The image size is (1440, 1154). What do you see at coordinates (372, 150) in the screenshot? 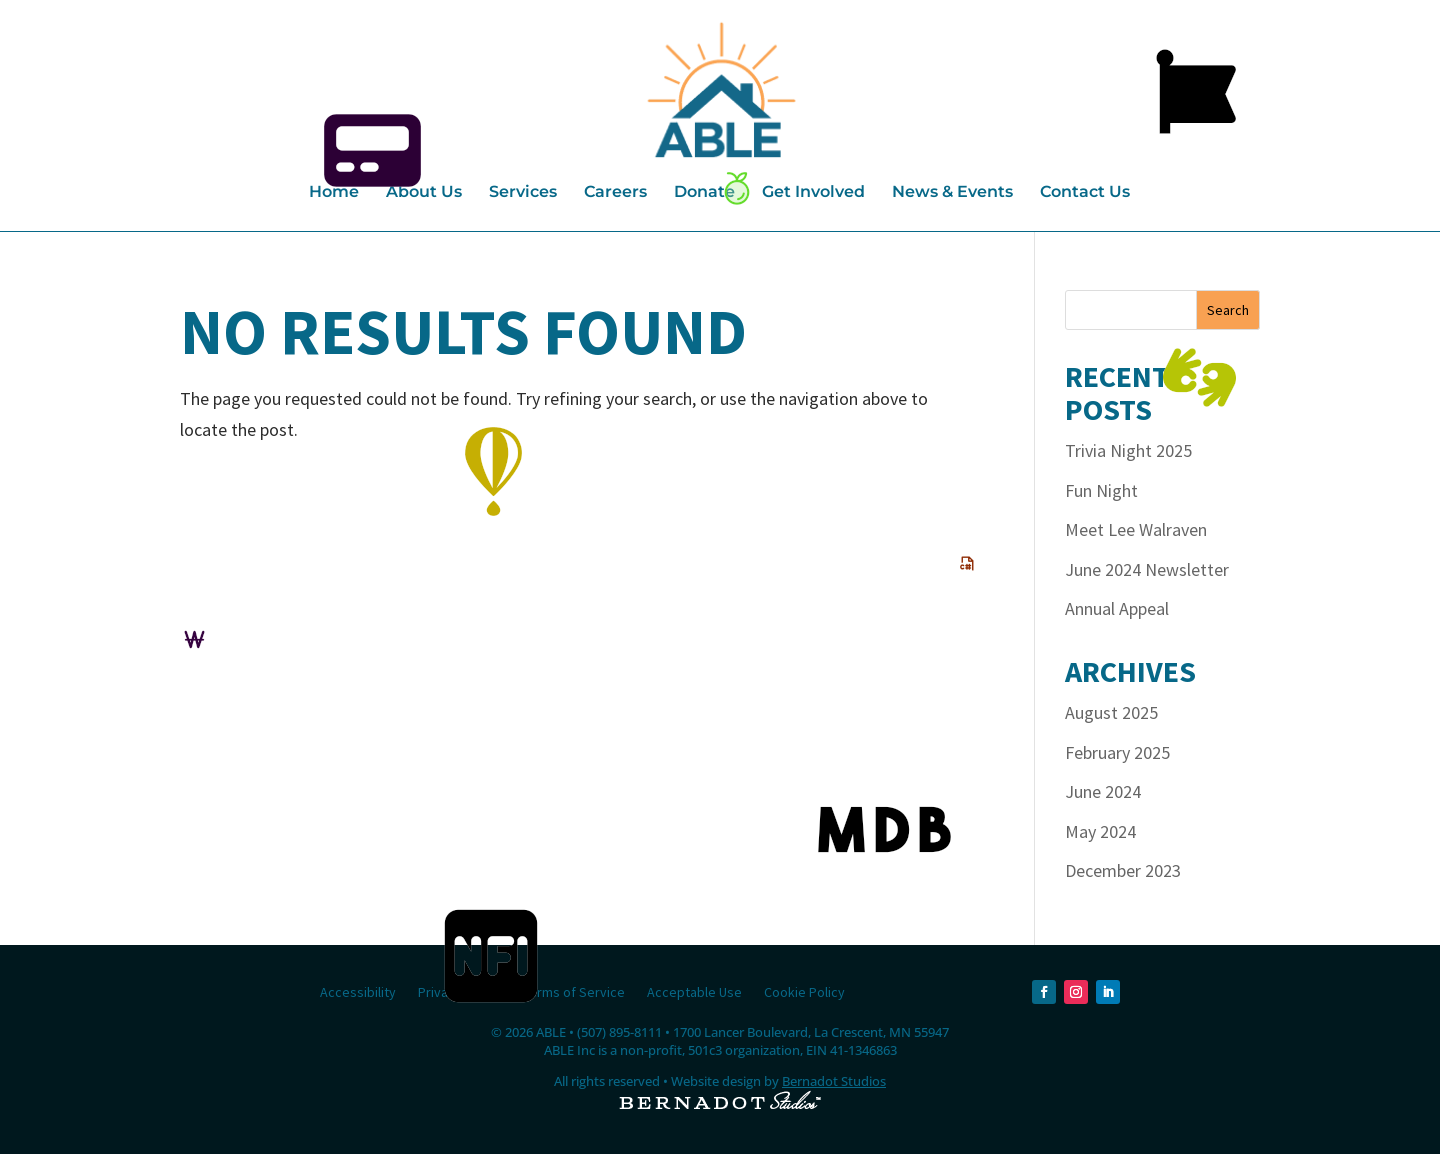
I see `indicates pager or beeper device` at bounding box center [372, 150].